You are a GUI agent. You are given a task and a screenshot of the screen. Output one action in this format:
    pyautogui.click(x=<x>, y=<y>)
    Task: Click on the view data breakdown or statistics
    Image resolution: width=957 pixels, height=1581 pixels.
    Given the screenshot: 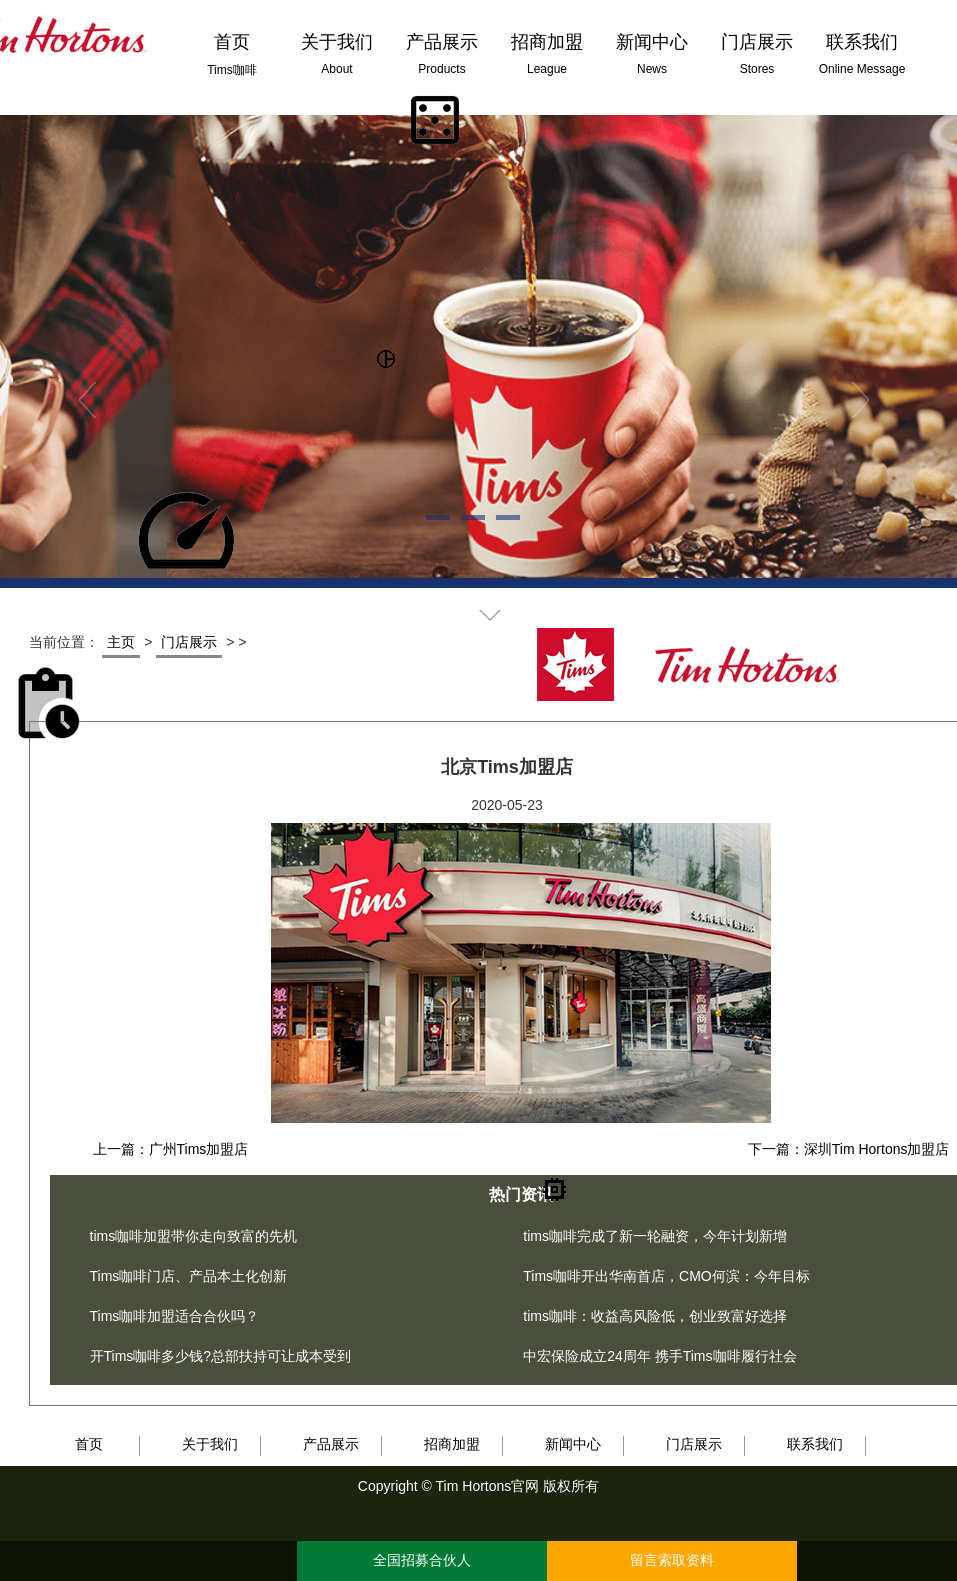 What is the action you would take?
    pyautogui.click(x=386, y=359)
    